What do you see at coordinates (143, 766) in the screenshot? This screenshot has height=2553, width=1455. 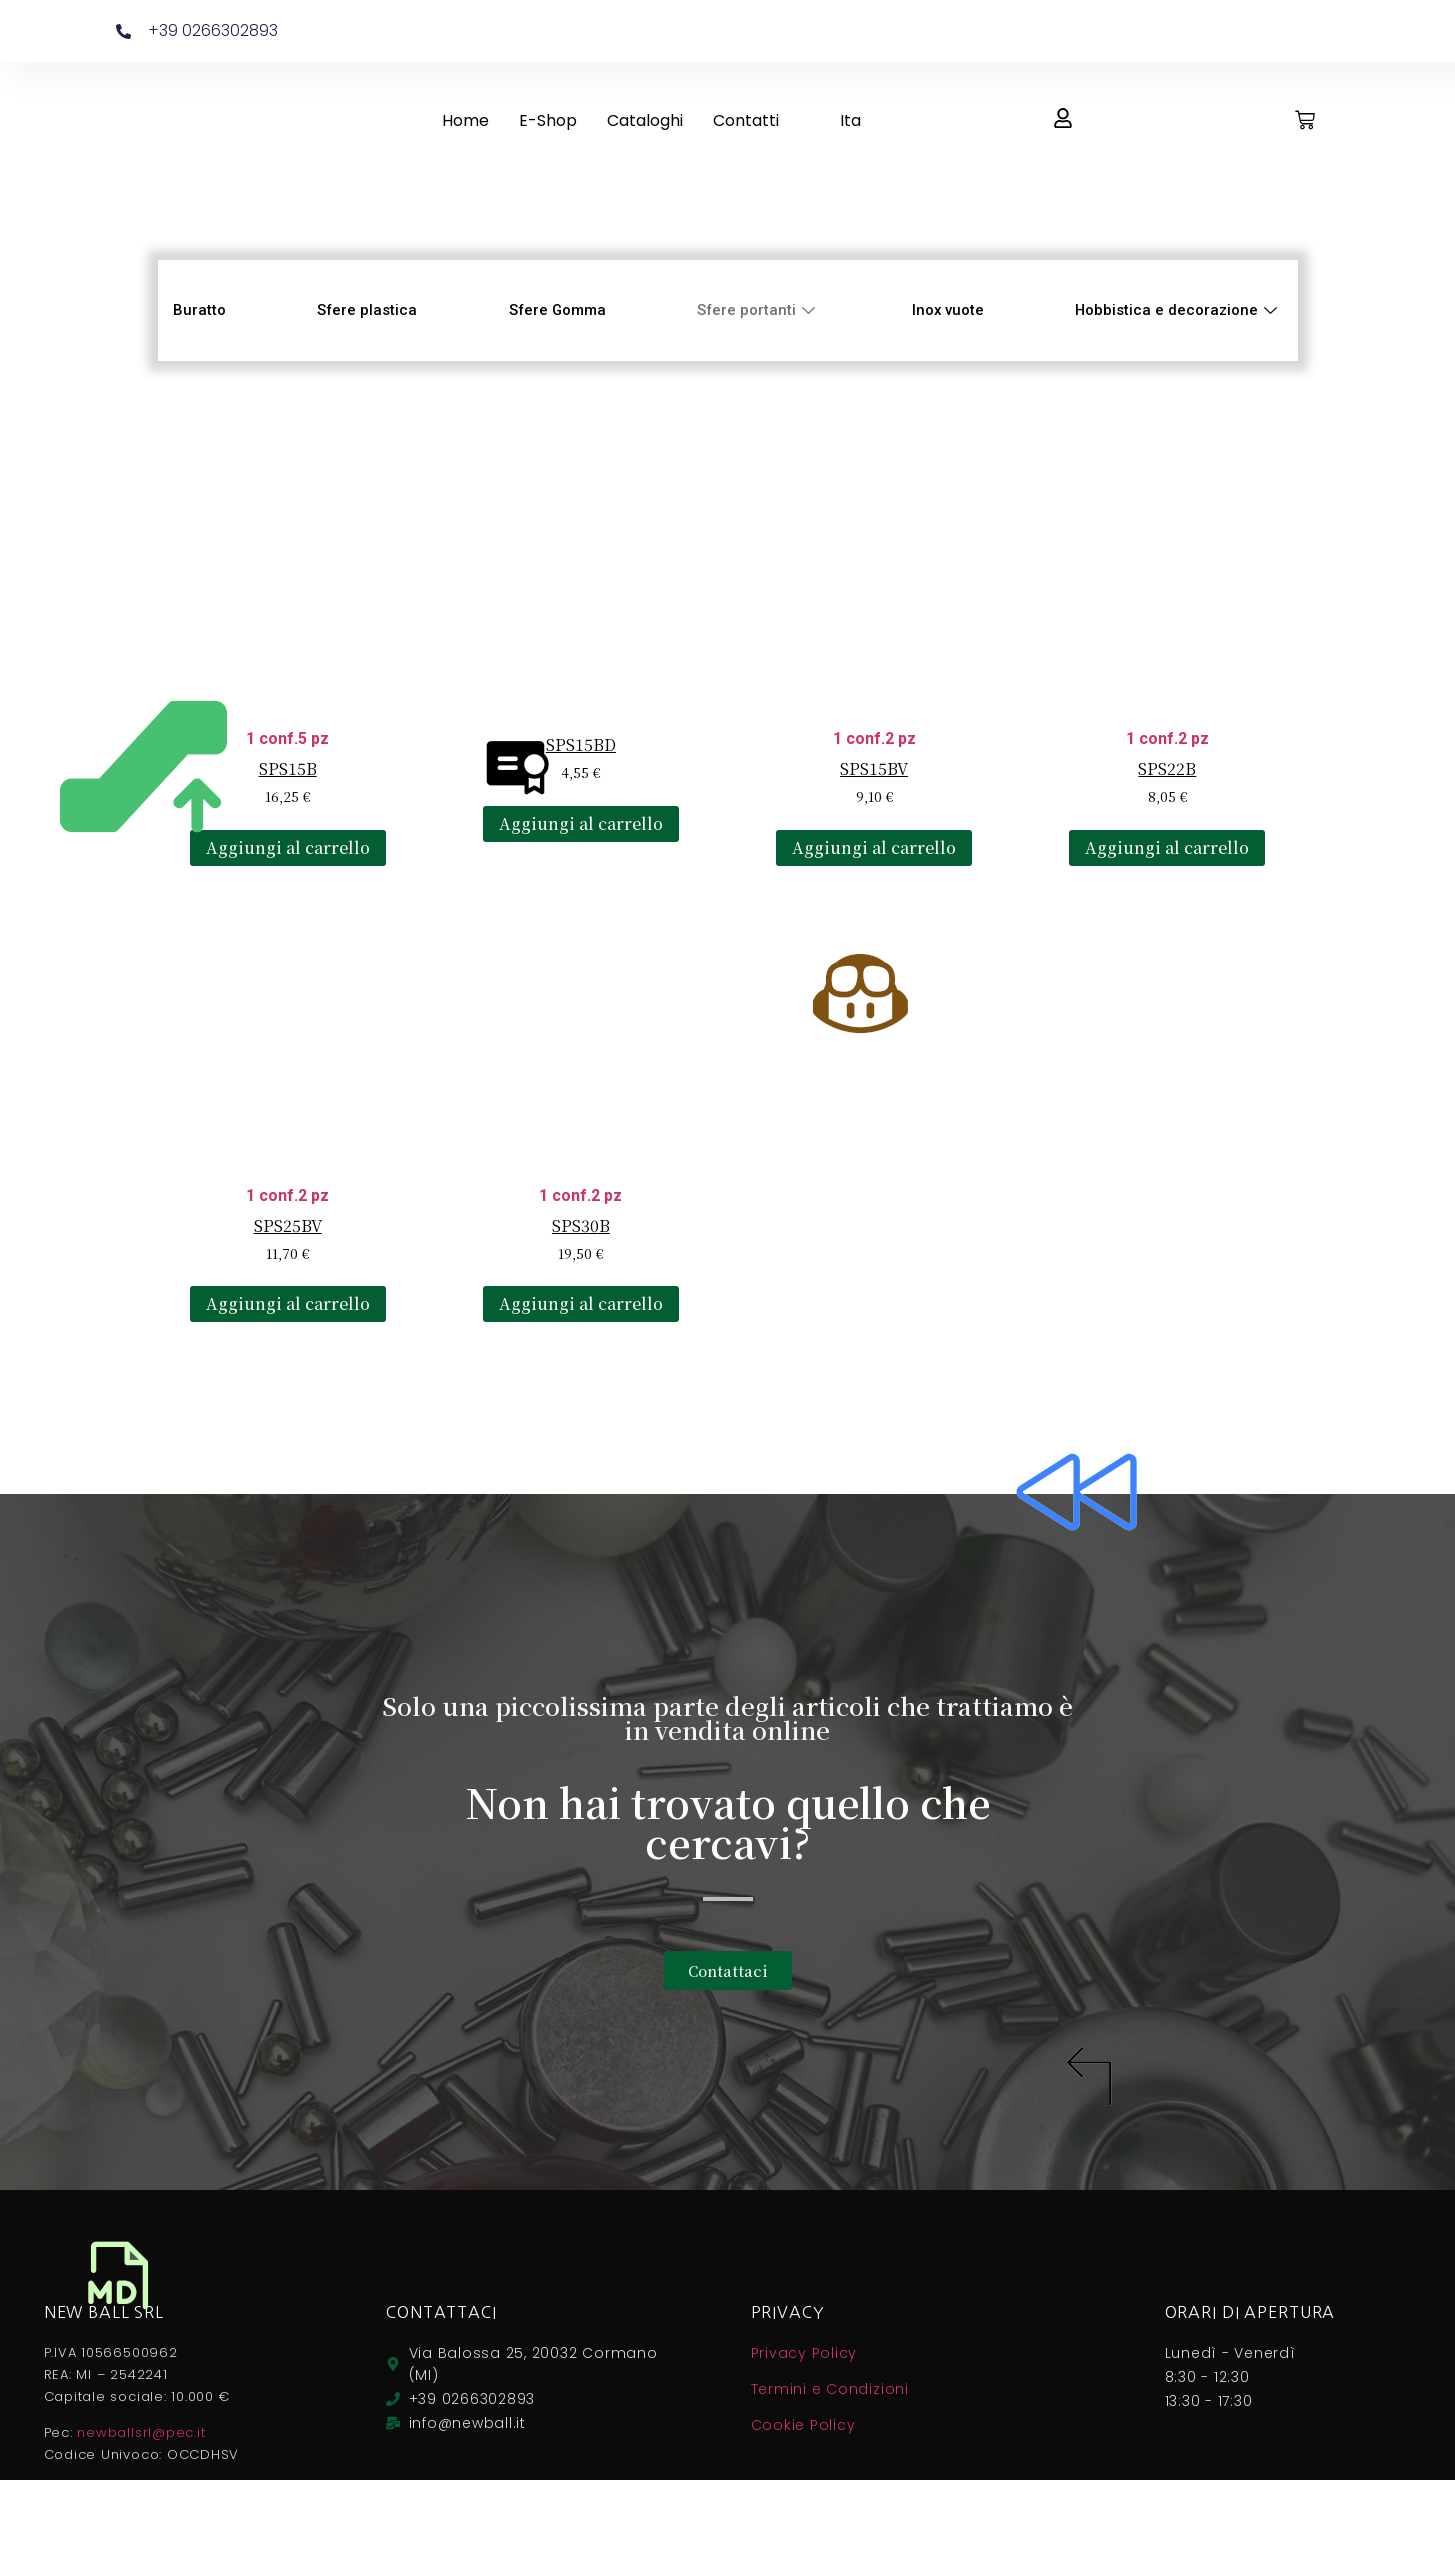 I see `indicates escalator going up` at bounding box center [143, 766].